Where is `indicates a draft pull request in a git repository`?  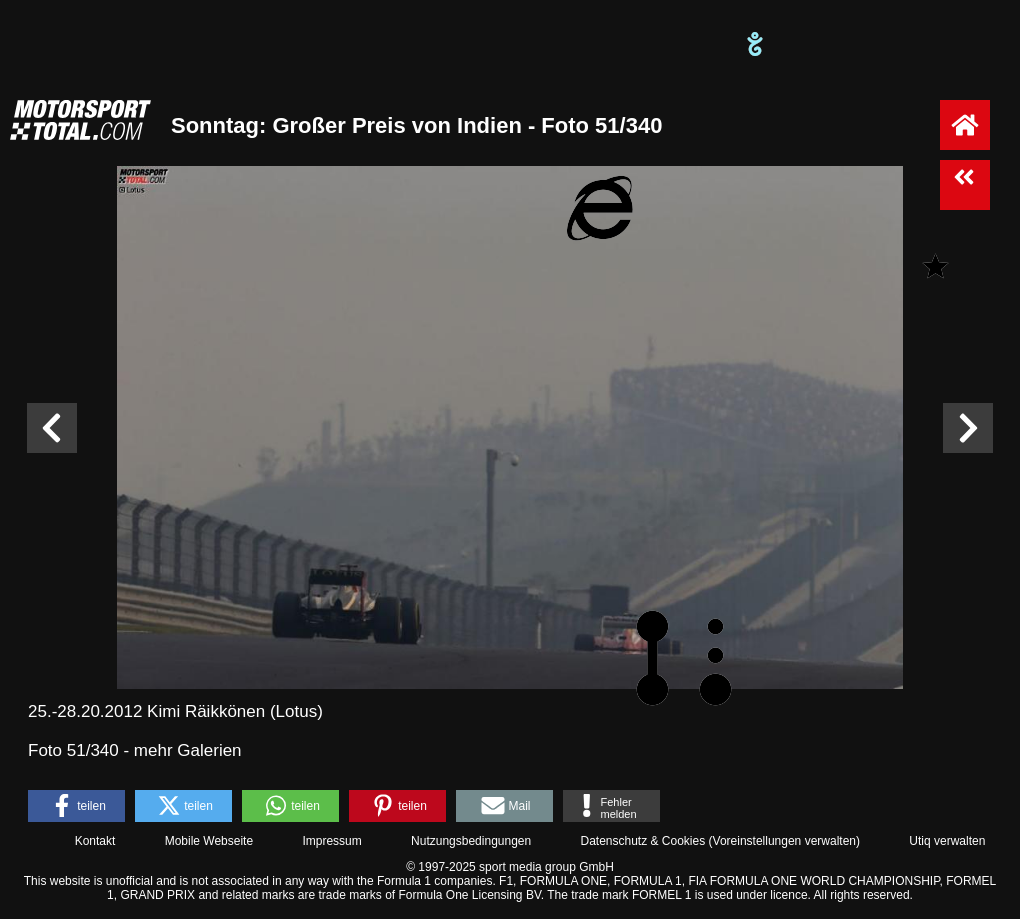 indicates a draft pull request in a git repository is located at coordinates (684, 658).